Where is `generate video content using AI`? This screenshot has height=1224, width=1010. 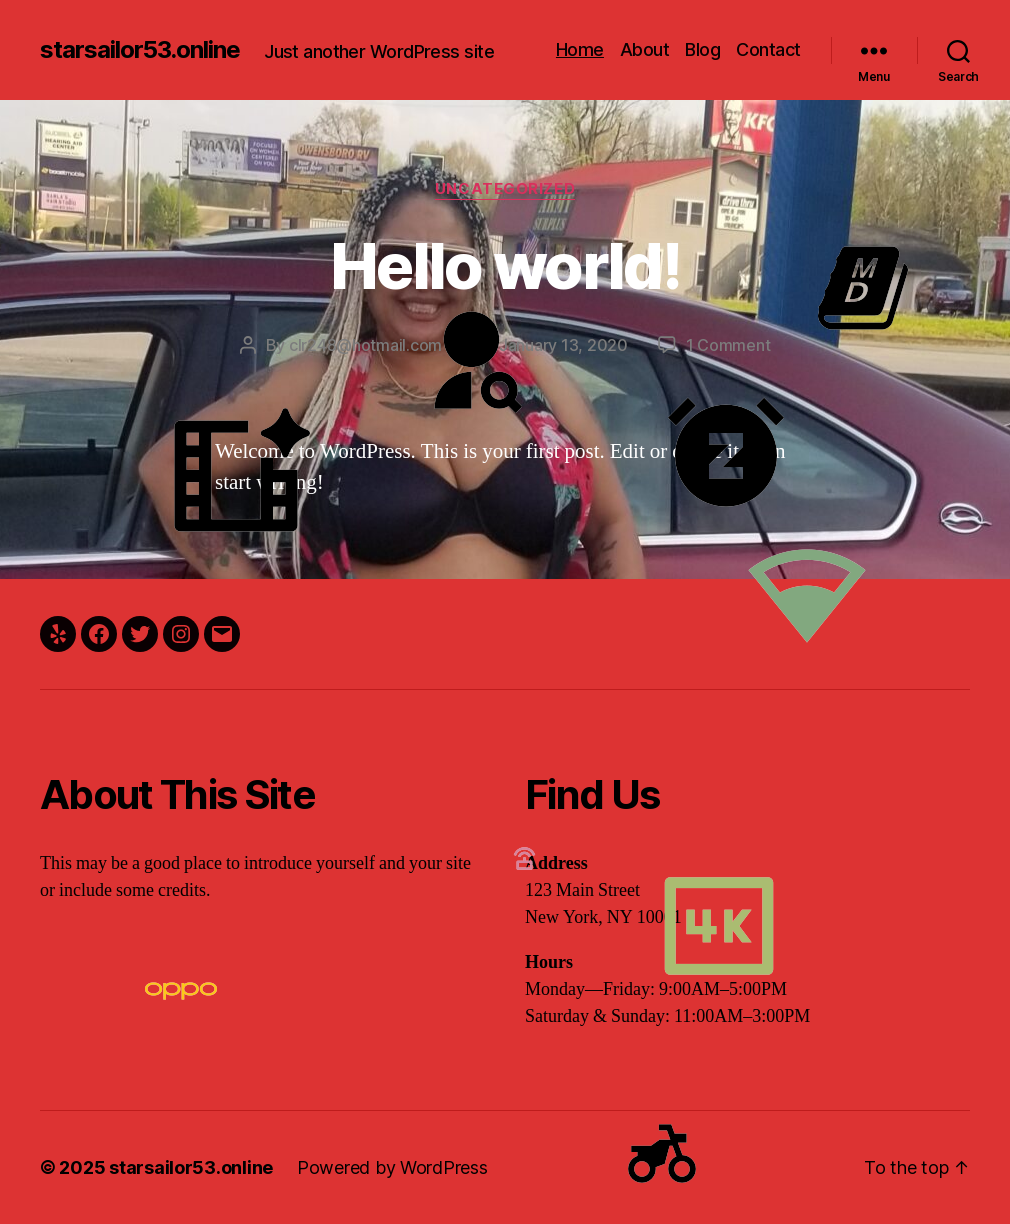
generate video content using AI is located at coordinates (236, 476).